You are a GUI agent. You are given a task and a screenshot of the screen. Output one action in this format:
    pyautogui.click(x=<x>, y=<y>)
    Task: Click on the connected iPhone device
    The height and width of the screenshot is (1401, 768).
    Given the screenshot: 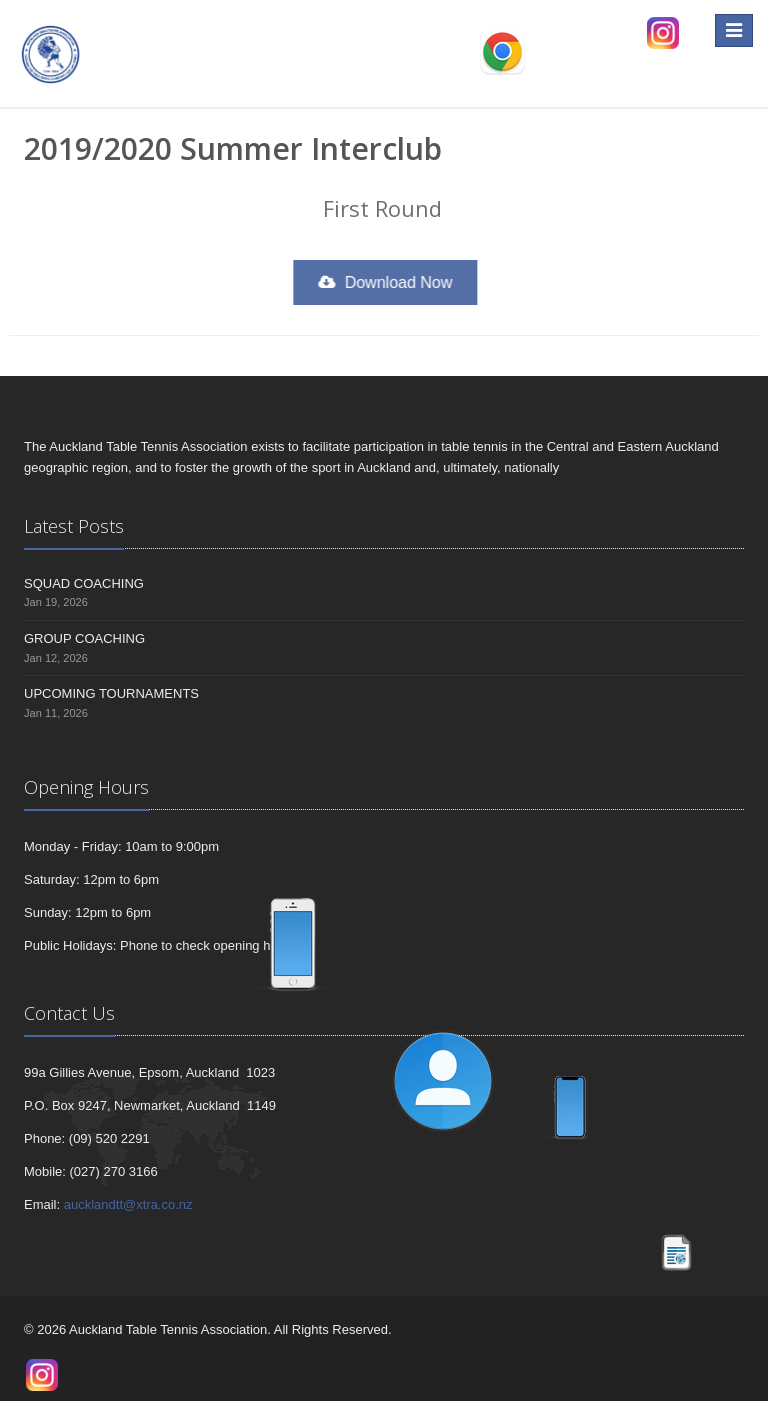 What is the action you would take?
    pyautogui.click(x=570, y=1108)
    